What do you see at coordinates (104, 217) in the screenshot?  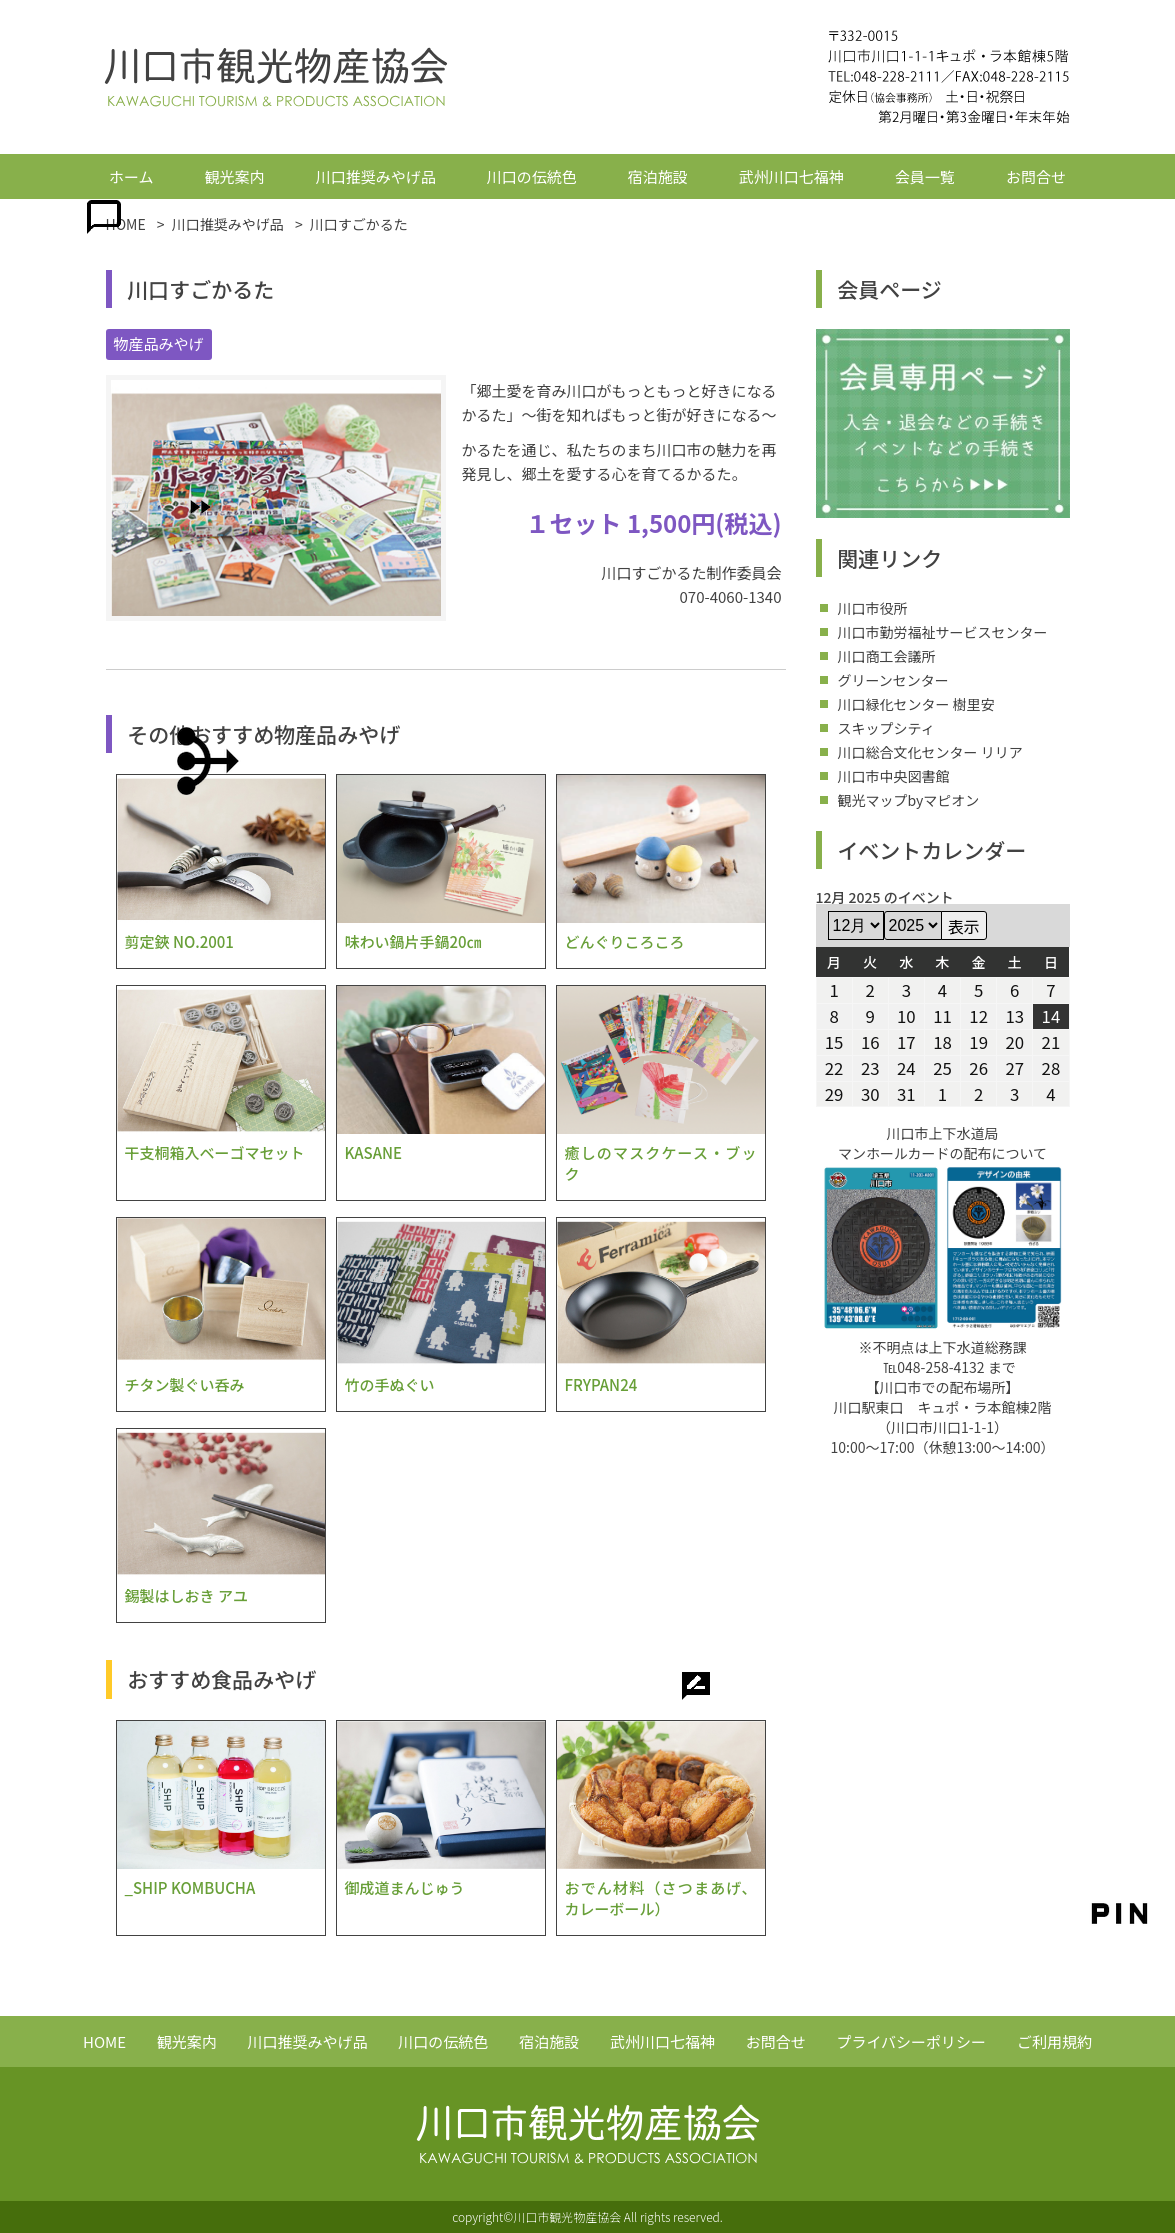 I see `open messaging or chat feature` at bounding box center [104, 217].